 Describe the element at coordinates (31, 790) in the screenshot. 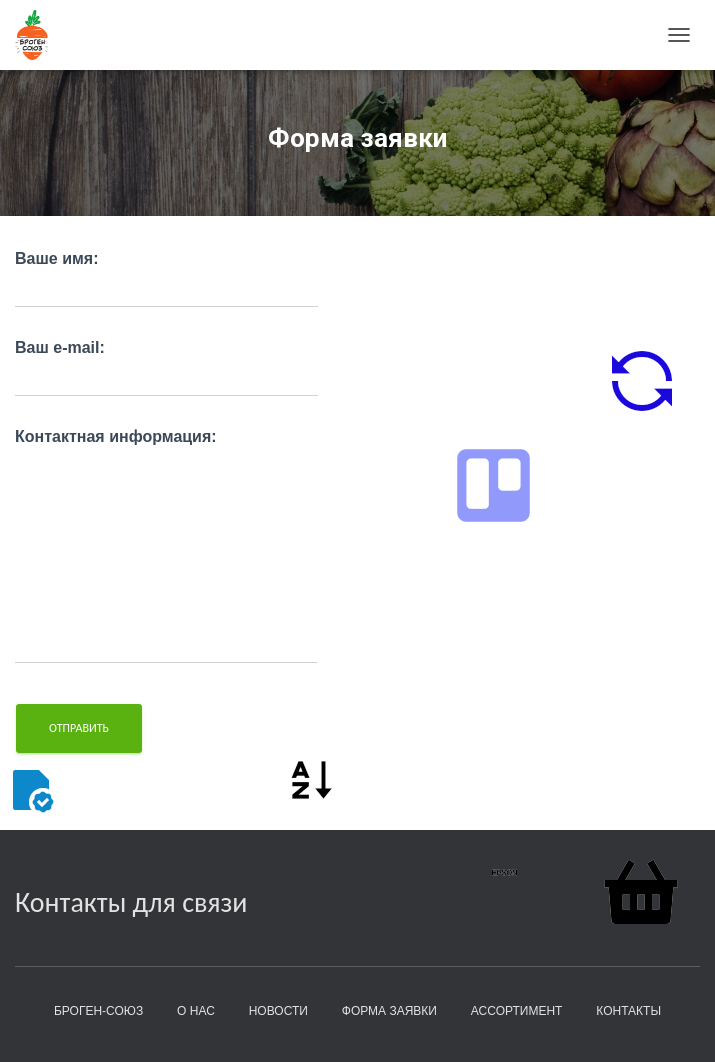

I see `view verified contract or document` at that location.